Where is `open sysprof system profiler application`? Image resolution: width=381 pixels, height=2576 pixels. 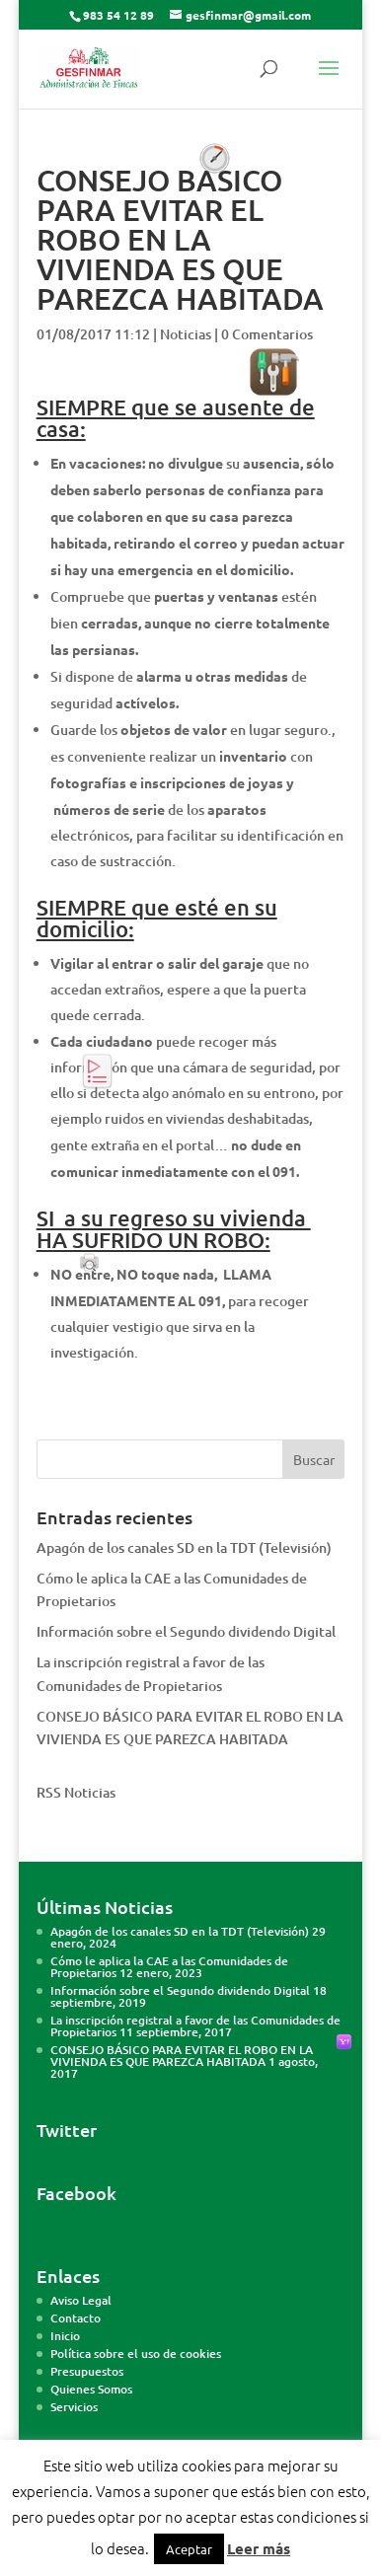 open sysprof system profiler application is located at coordinates (214, 158).